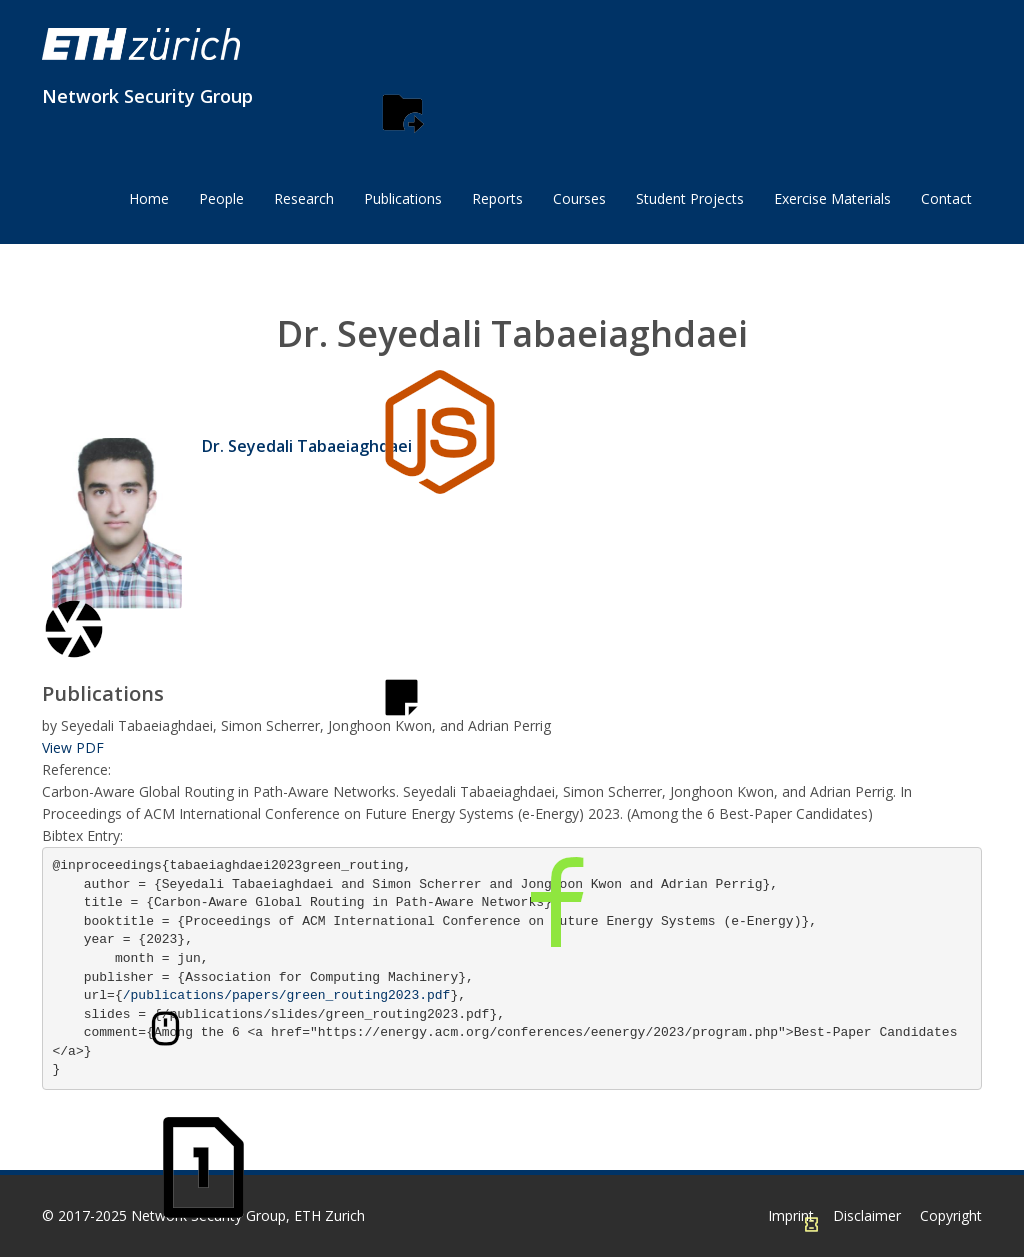 The height and width of the screenshot is (1257, 1024). What do you see at coordinates (401, 697) in the screenshot?
I see `view document or file` at bounding box center [401, 697].